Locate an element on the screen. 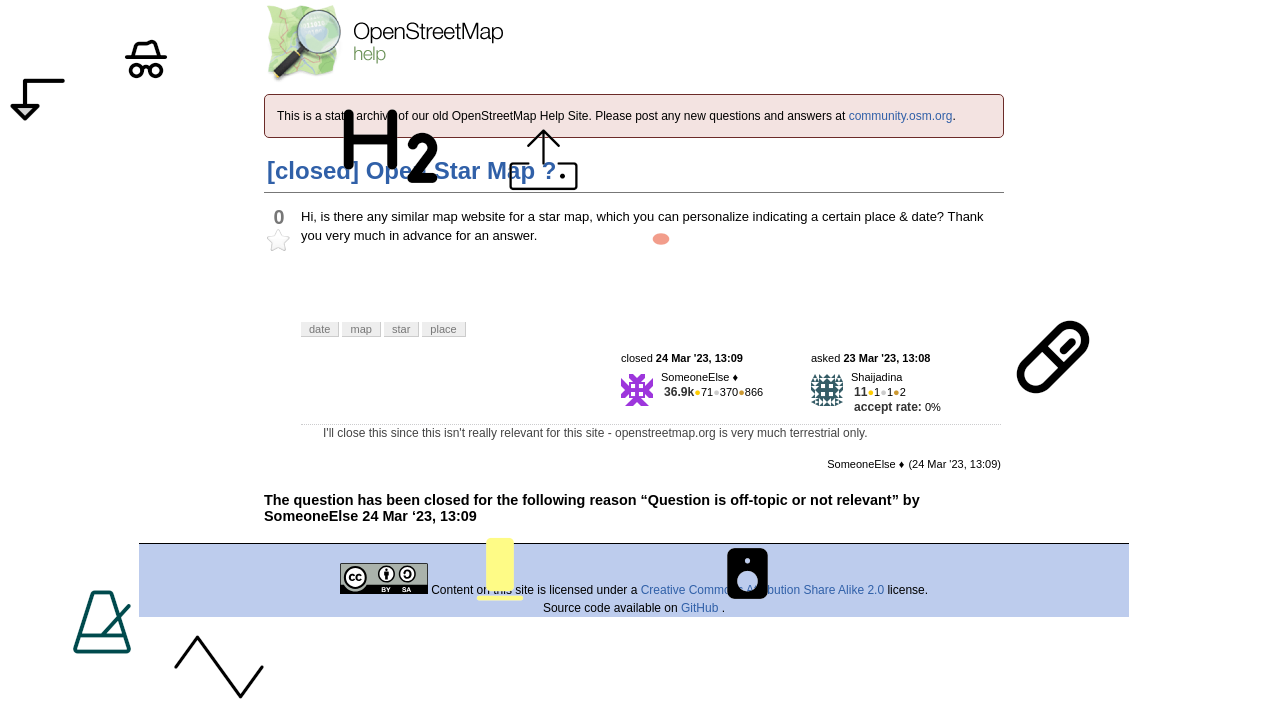 The image size is (1268, 720). toggle triangle waveform in audio synthesizer is located at coordinates (219, 667).